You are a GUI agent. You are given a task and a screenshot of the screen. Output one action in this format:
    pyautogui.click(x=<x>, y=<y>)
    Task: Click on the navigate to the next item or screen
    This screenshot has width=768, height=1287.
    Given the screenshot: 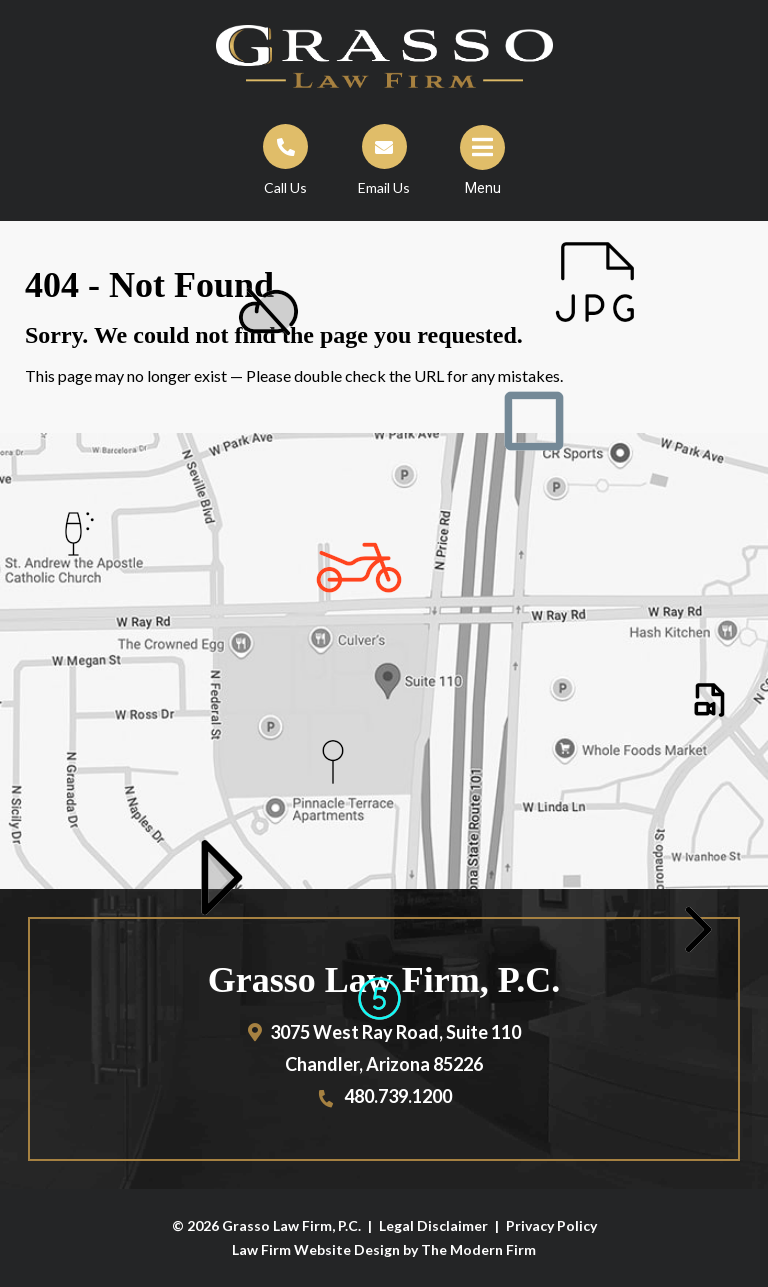 What is the action you would take?
    pyautogui.click(x=696, y=929)
    